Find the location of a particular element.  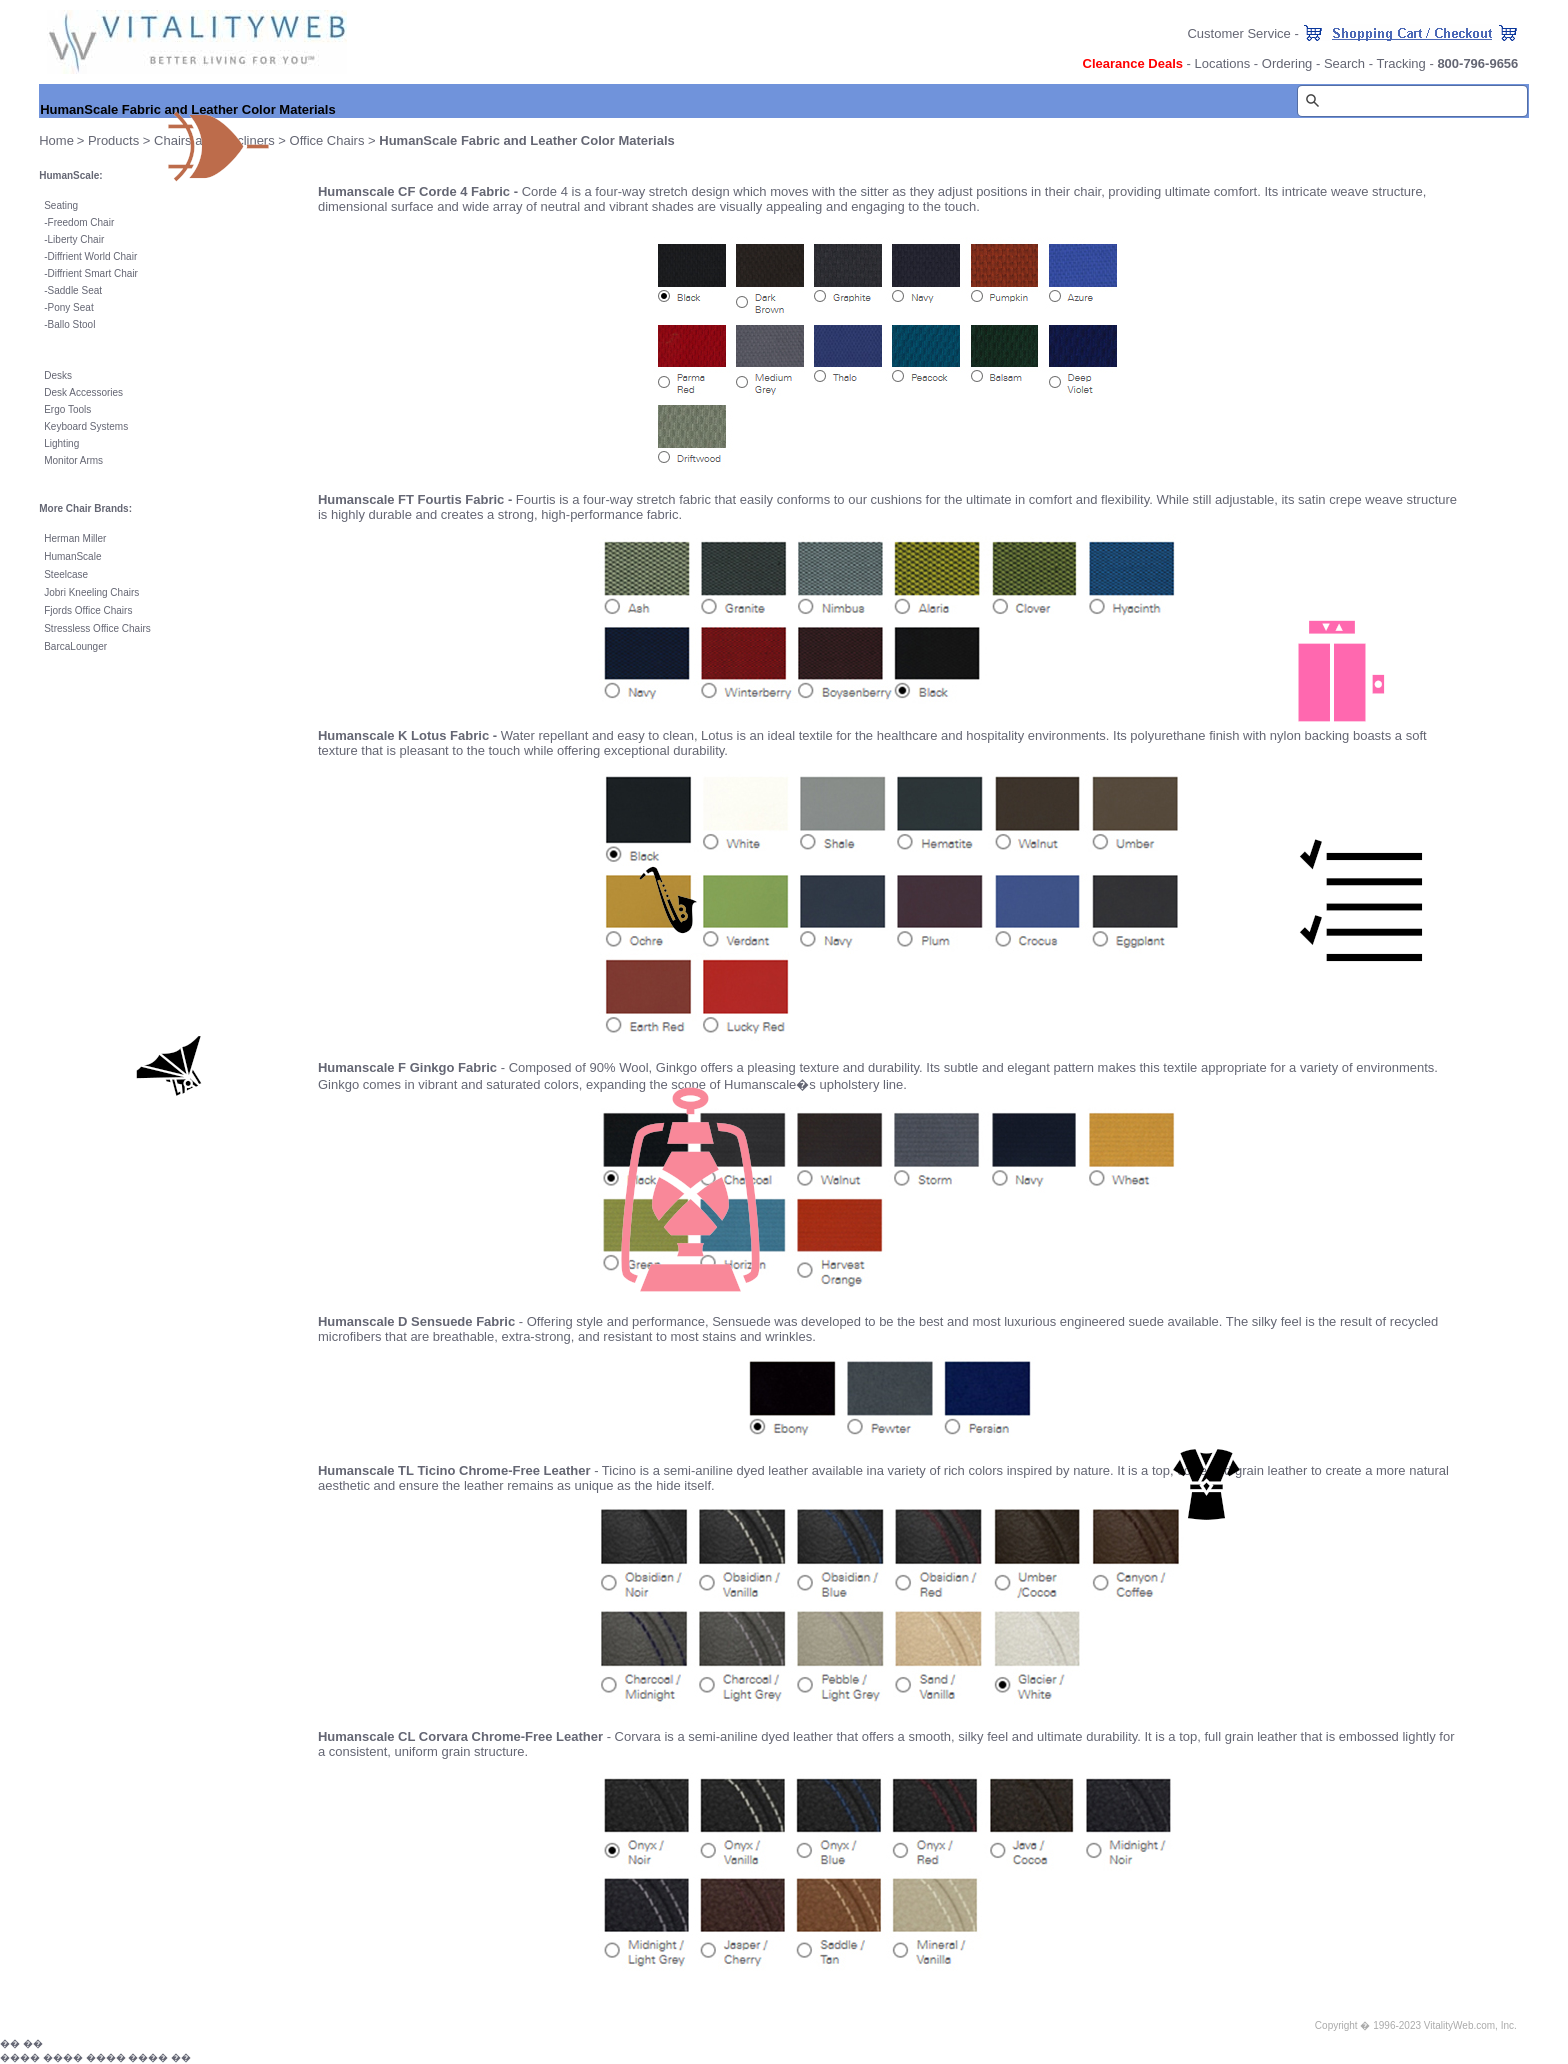

select ninja armor equipment is located at coordinates (1206, 1484).